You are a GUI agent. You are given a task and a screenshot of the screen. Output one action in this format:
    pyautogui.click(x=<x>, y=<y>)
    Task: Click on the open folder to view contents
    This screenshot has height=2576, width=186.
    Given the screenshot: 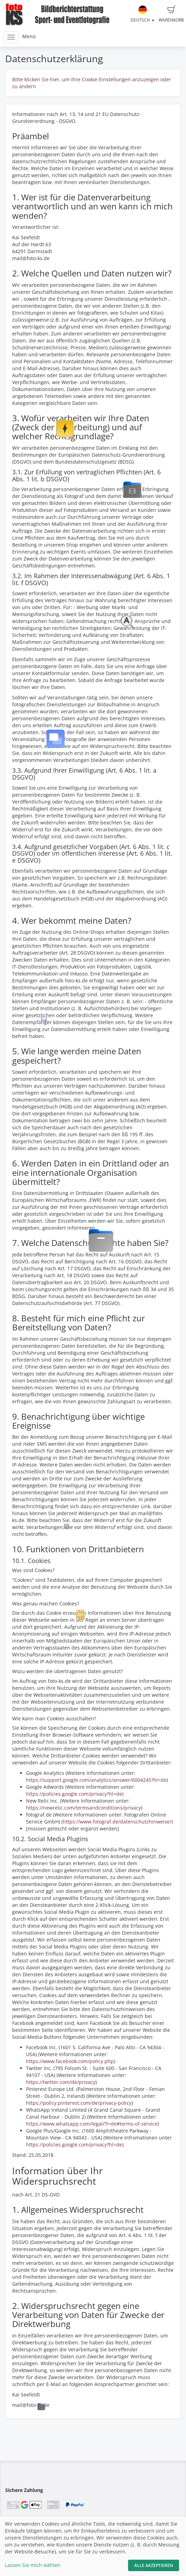 What is the action you would take?
    pyautogui.click(x=41, y=2407)
    